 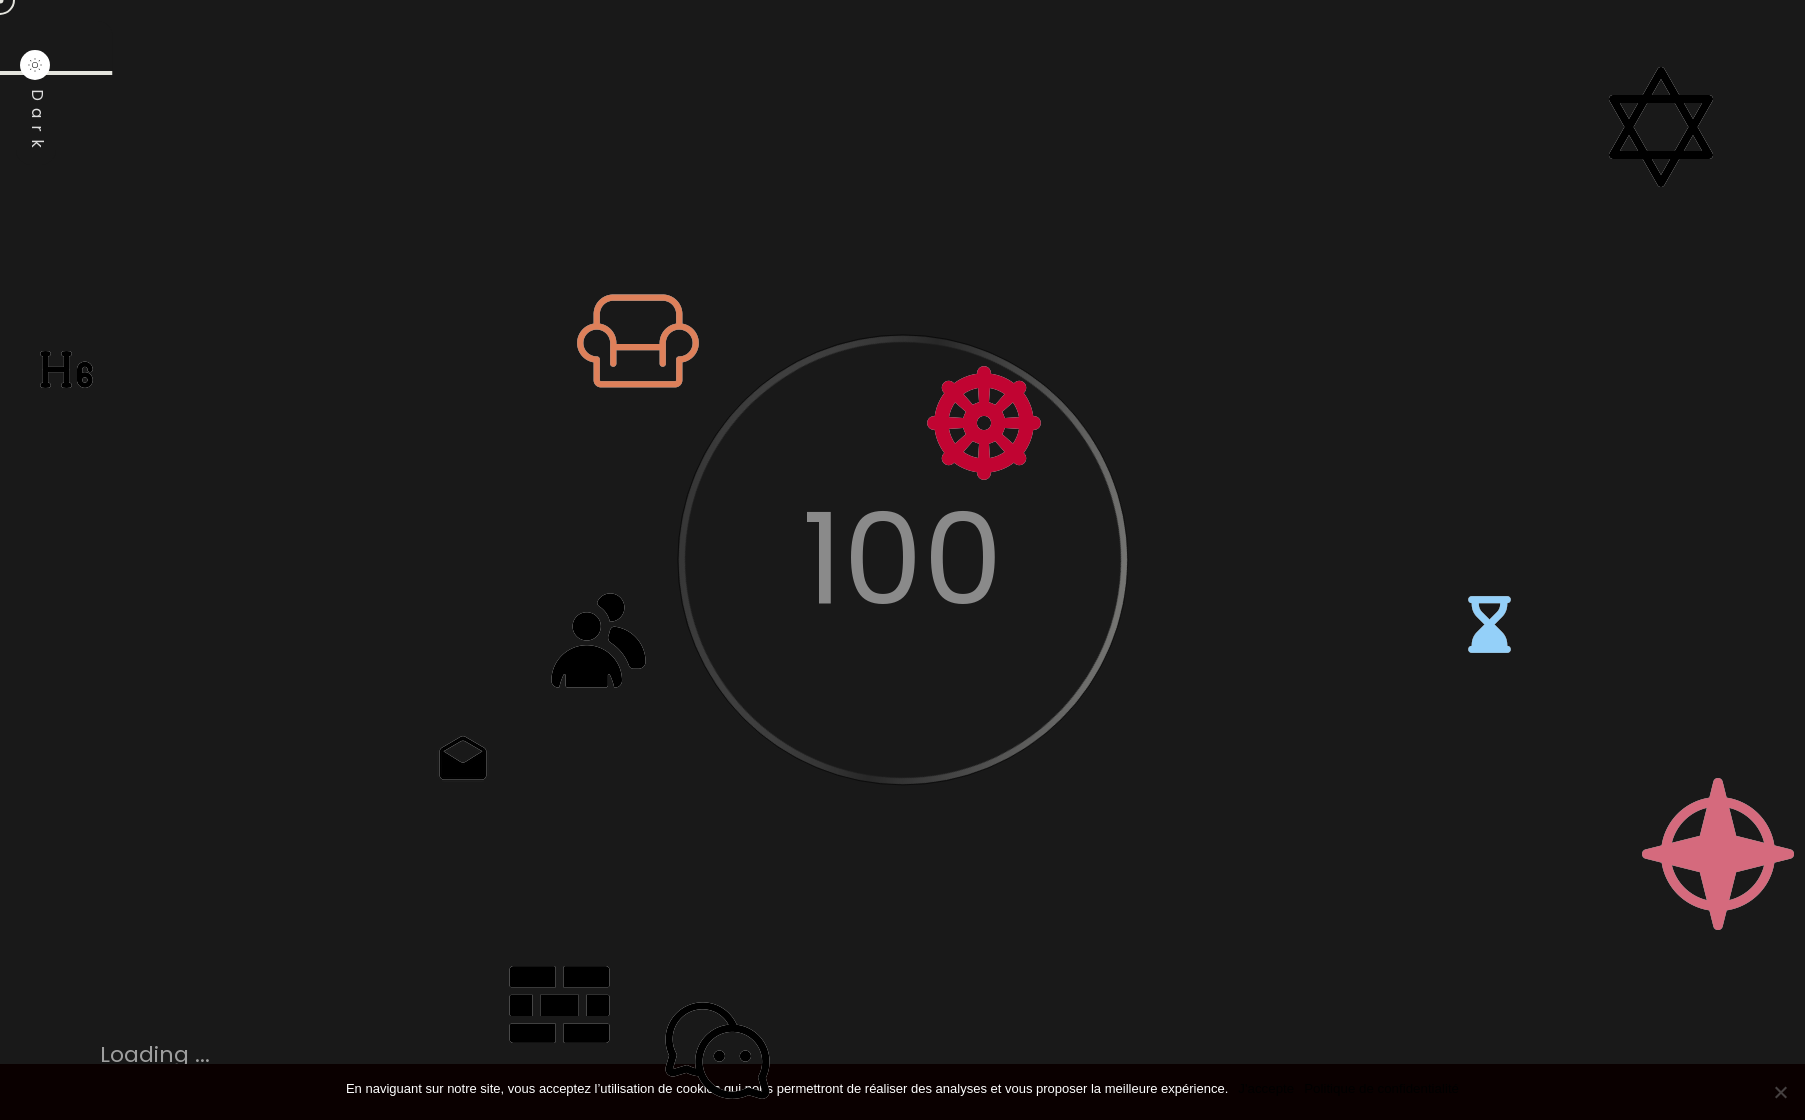 I want to click on format text as heading level 6, so click(x=66, y=369).